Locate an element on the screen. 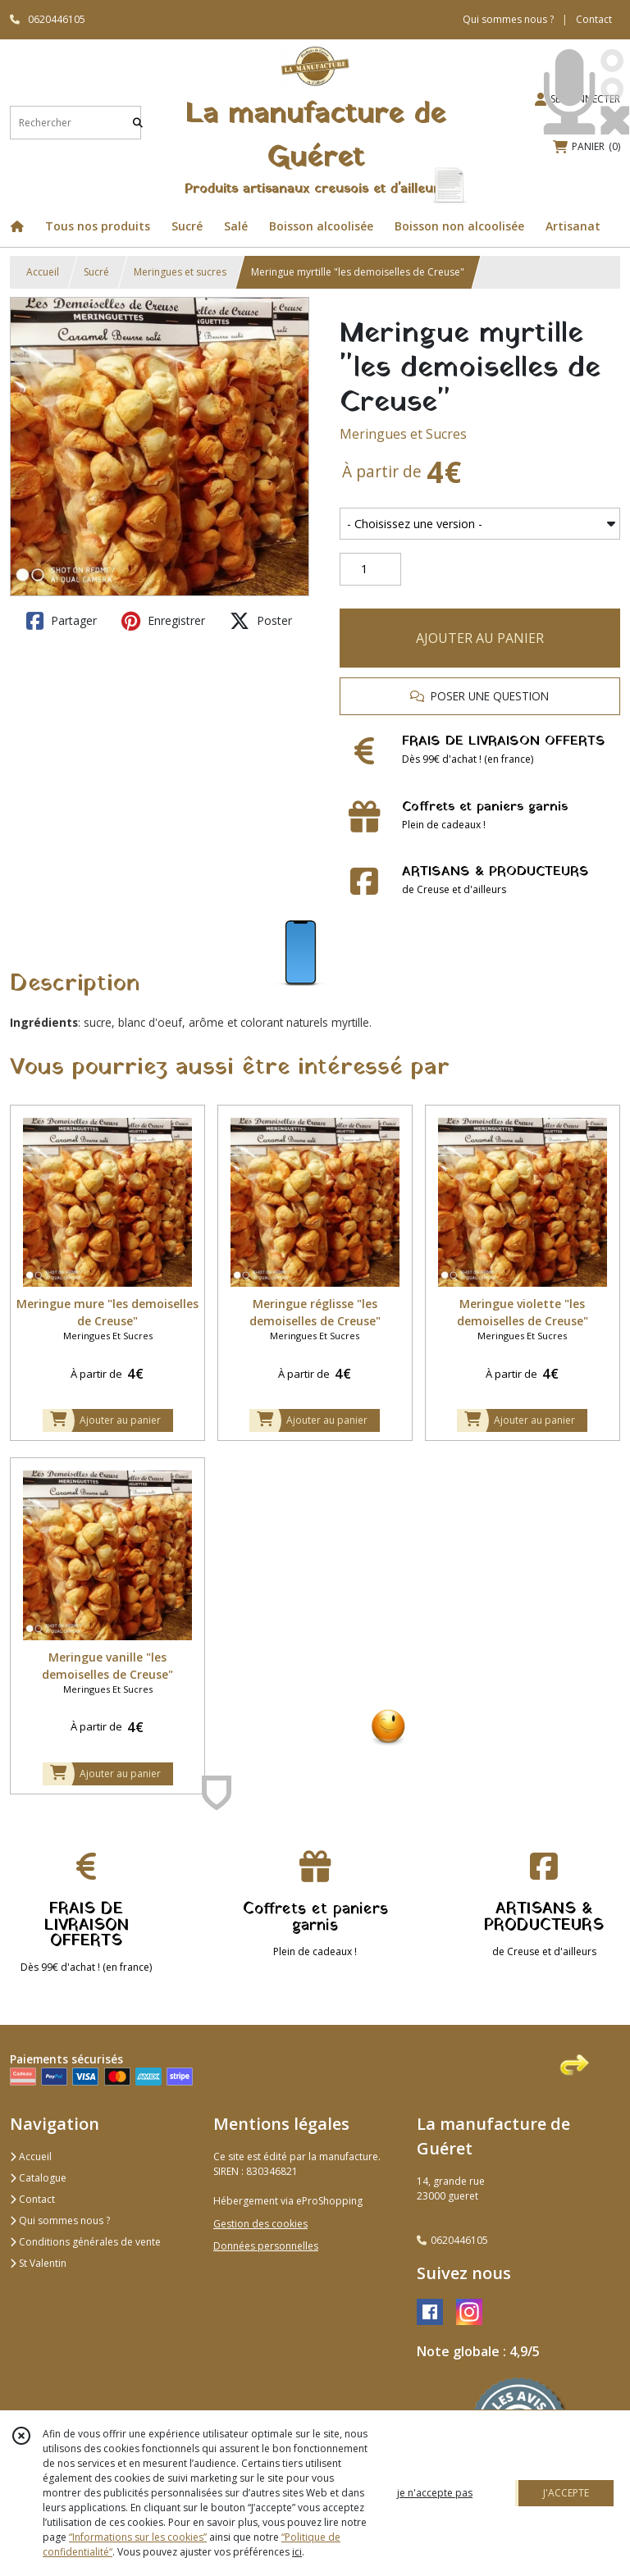  redo last undone action is located at coordinates (574, 2063).